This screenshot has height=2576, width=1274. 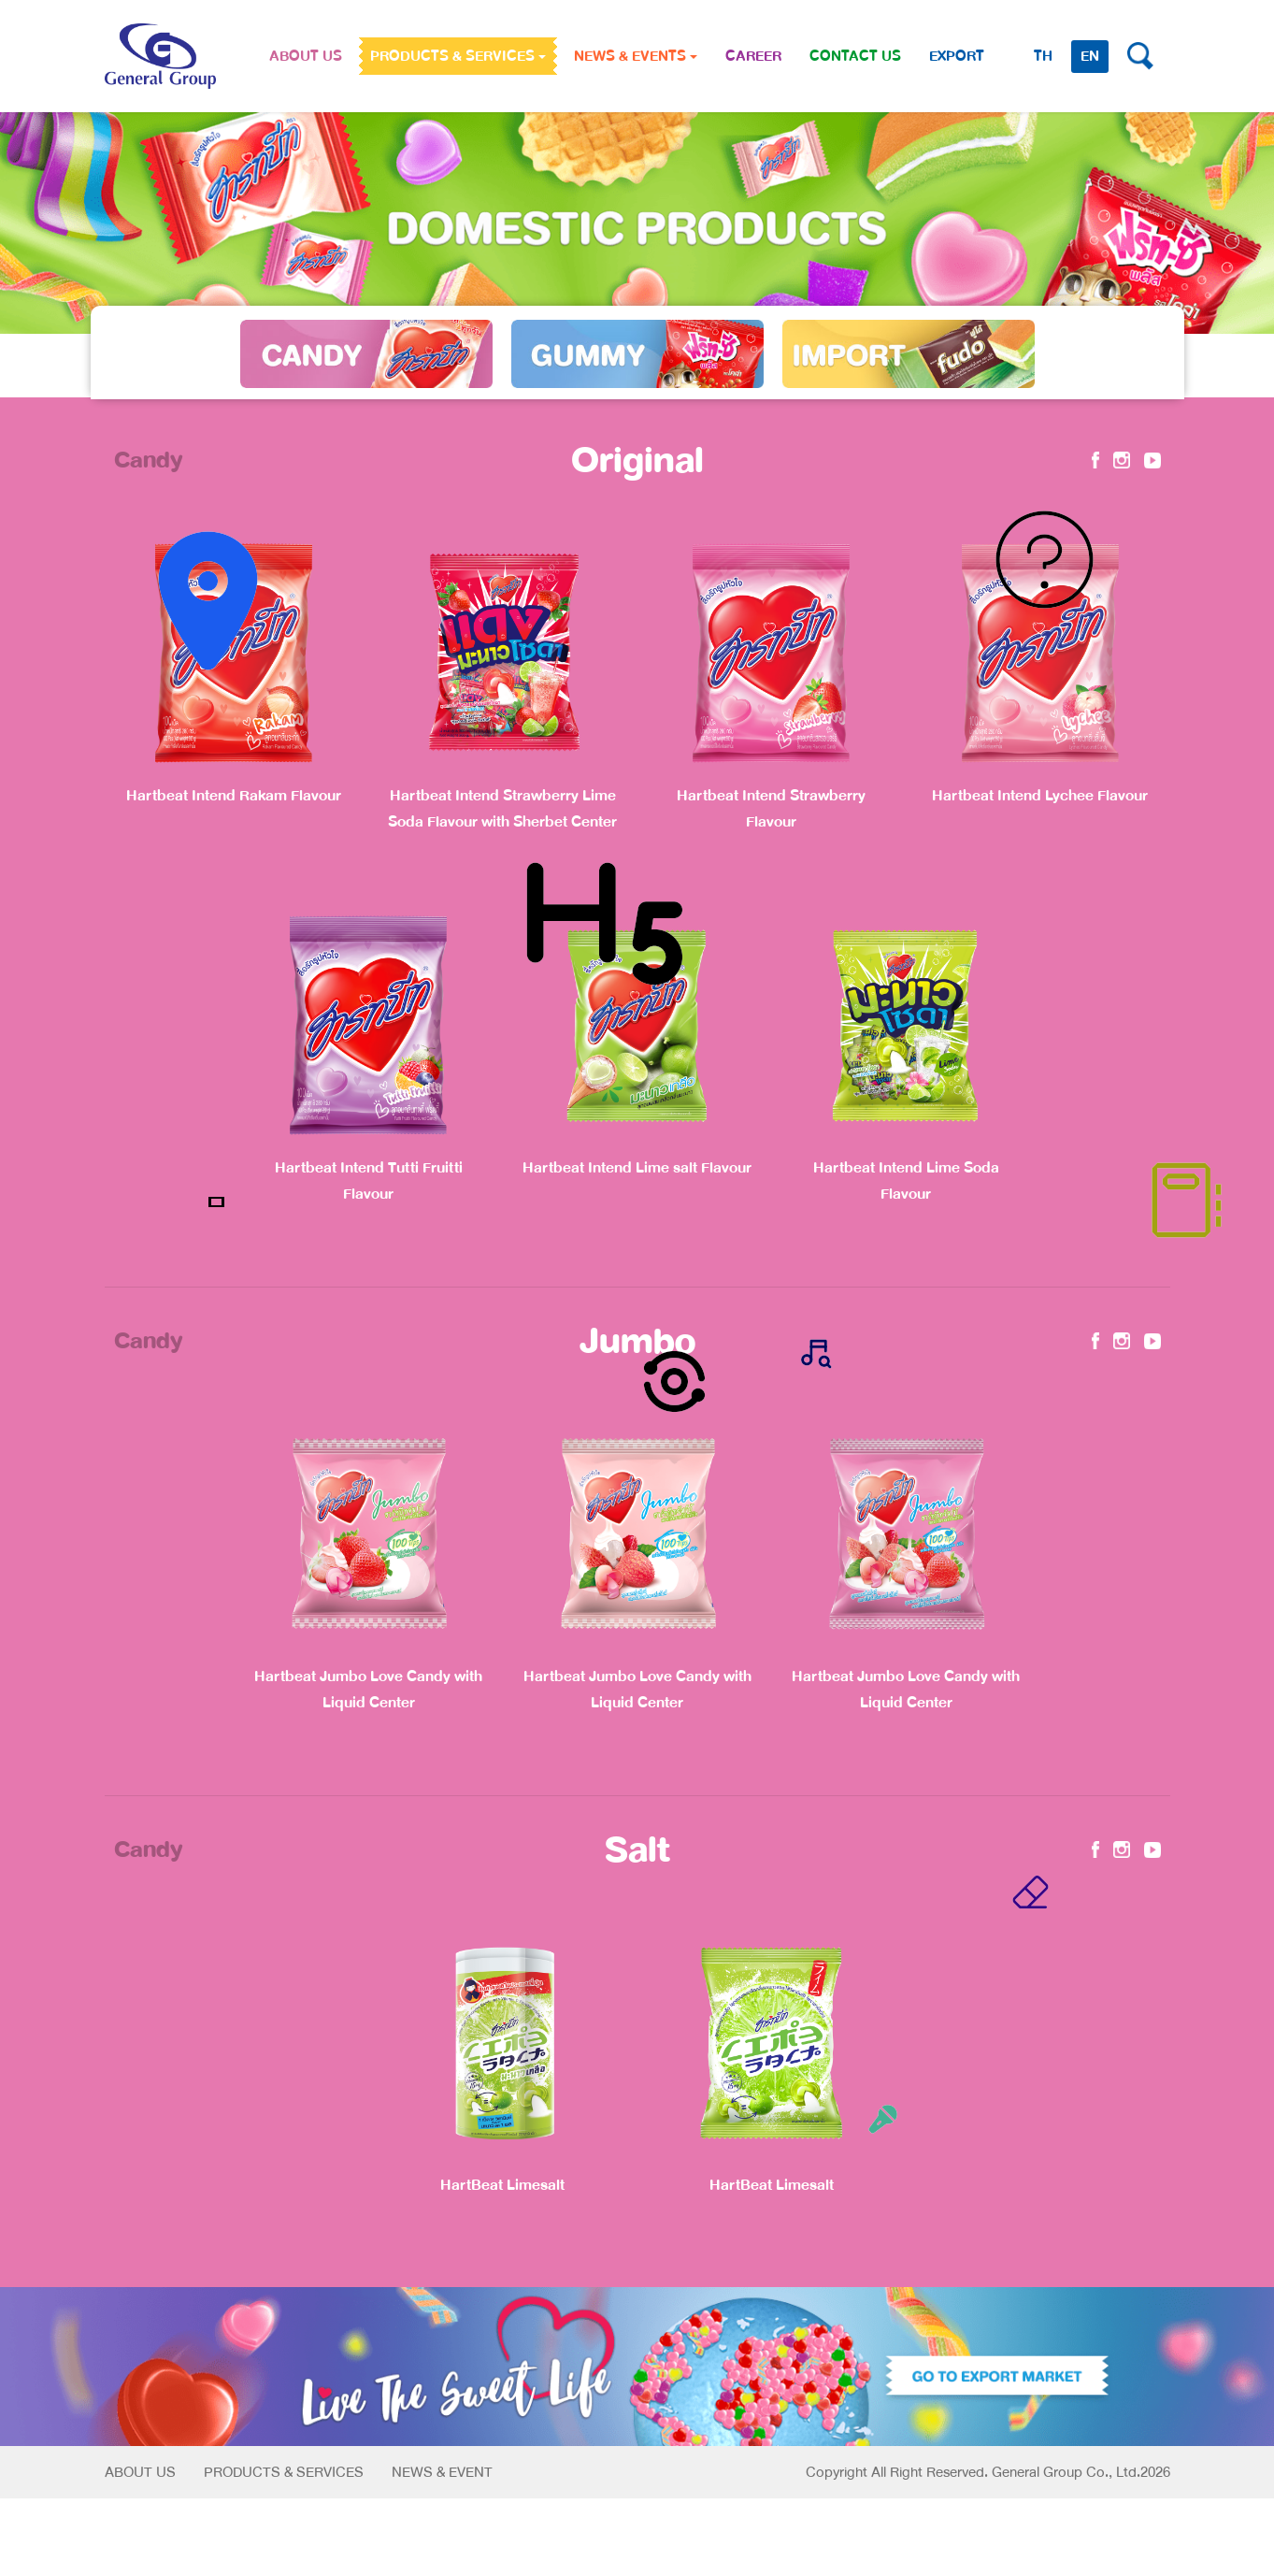 I want to click on analyze data or run diagnostics, so click(x=674, y=1381).